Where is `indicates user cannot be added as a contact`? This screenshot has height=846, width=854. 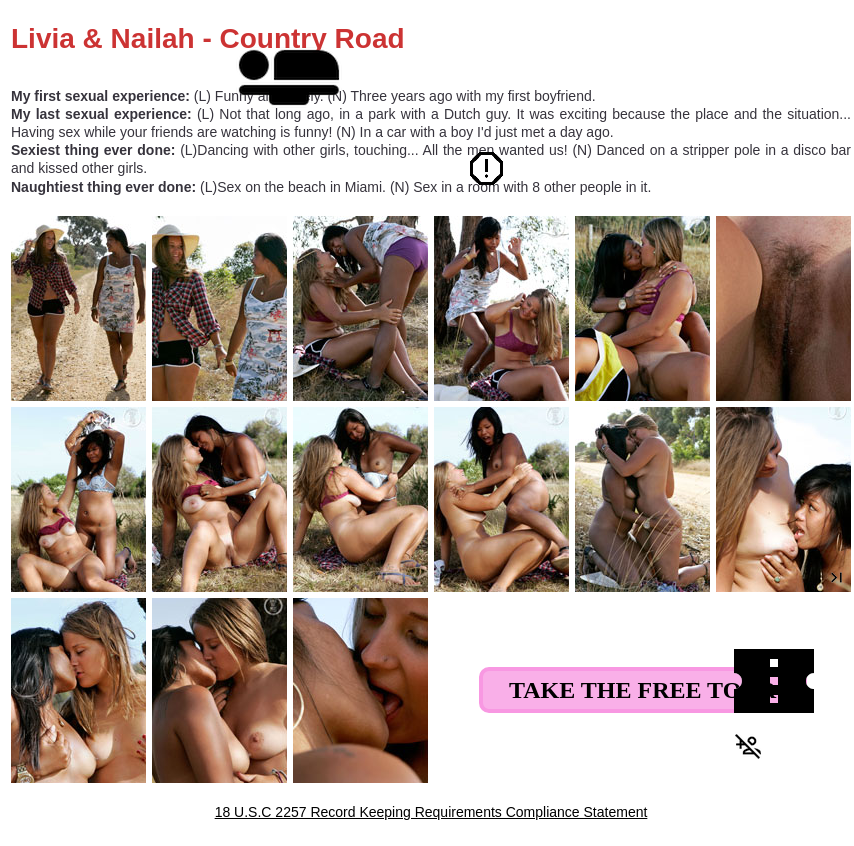 indicates user cannot be added as a contact is located at coordinates (748, 745).